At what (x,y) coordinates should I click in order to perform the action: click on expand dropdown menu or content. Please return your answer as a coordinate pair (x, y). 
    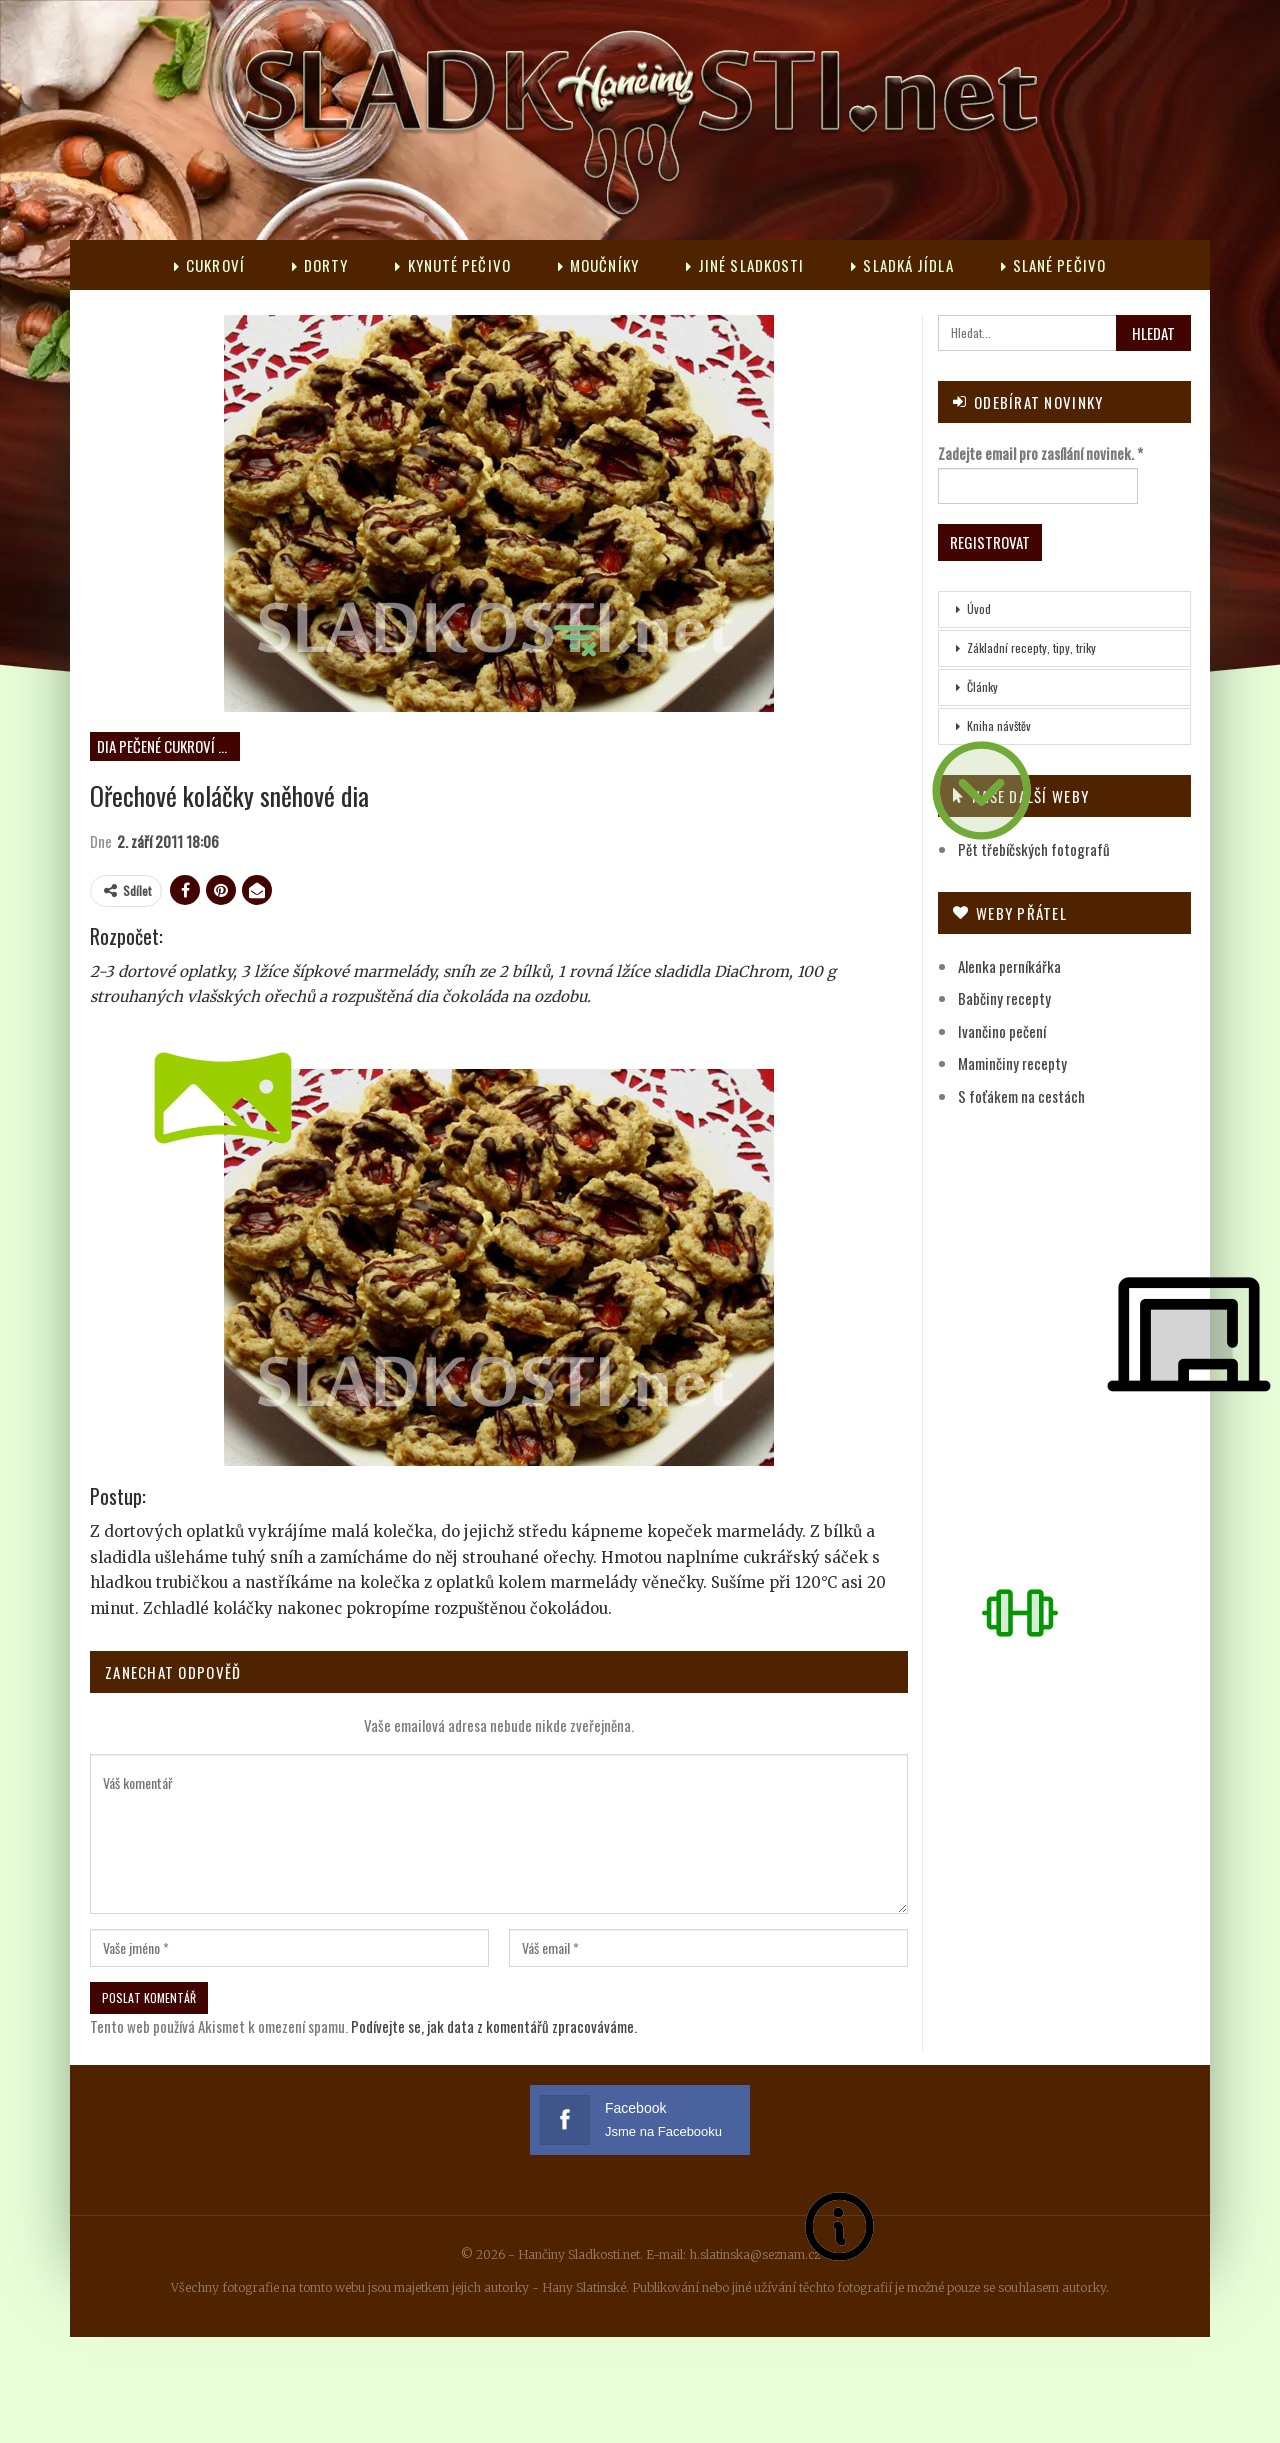
    Looking at the image, I should click on (981, 790).